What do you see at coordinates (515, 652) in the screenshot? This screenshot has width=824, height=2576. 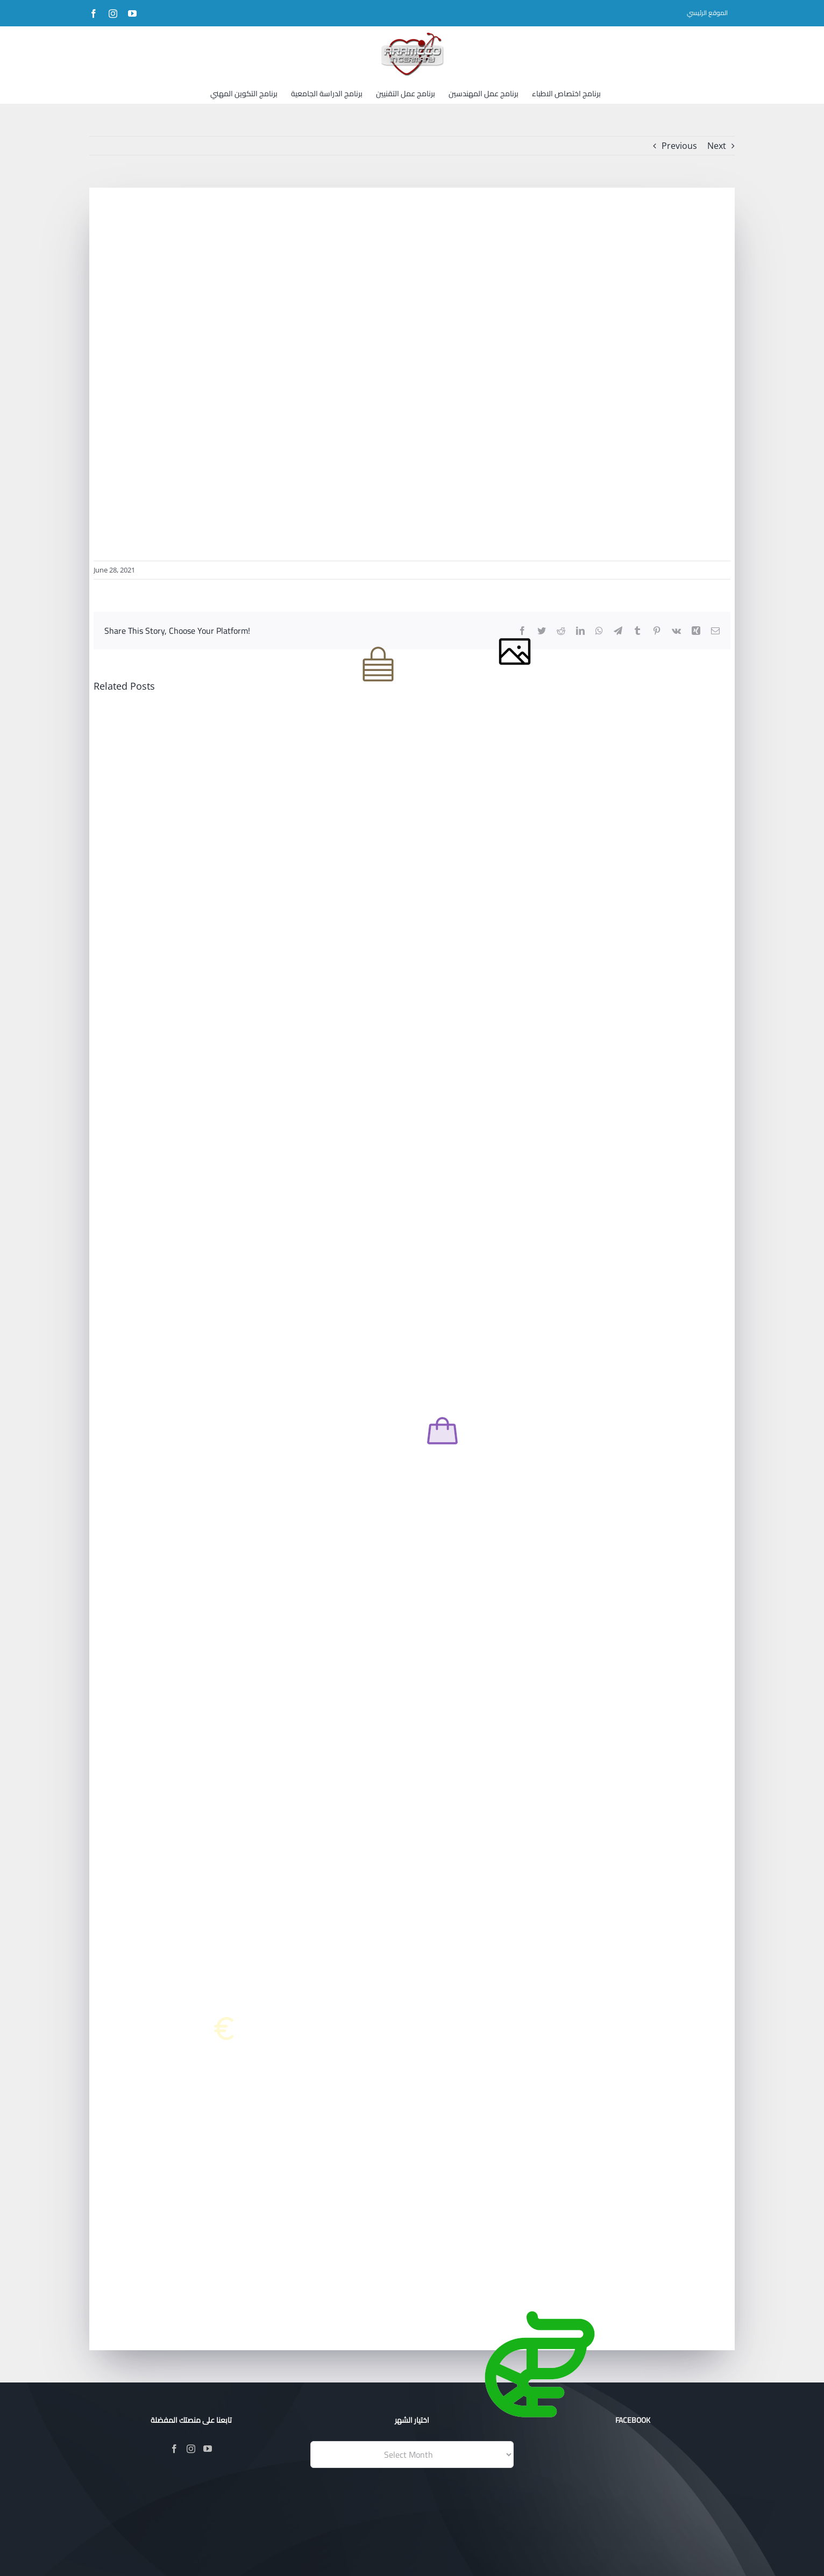 I see `view or open an image file` at bounding box center [515, 652].